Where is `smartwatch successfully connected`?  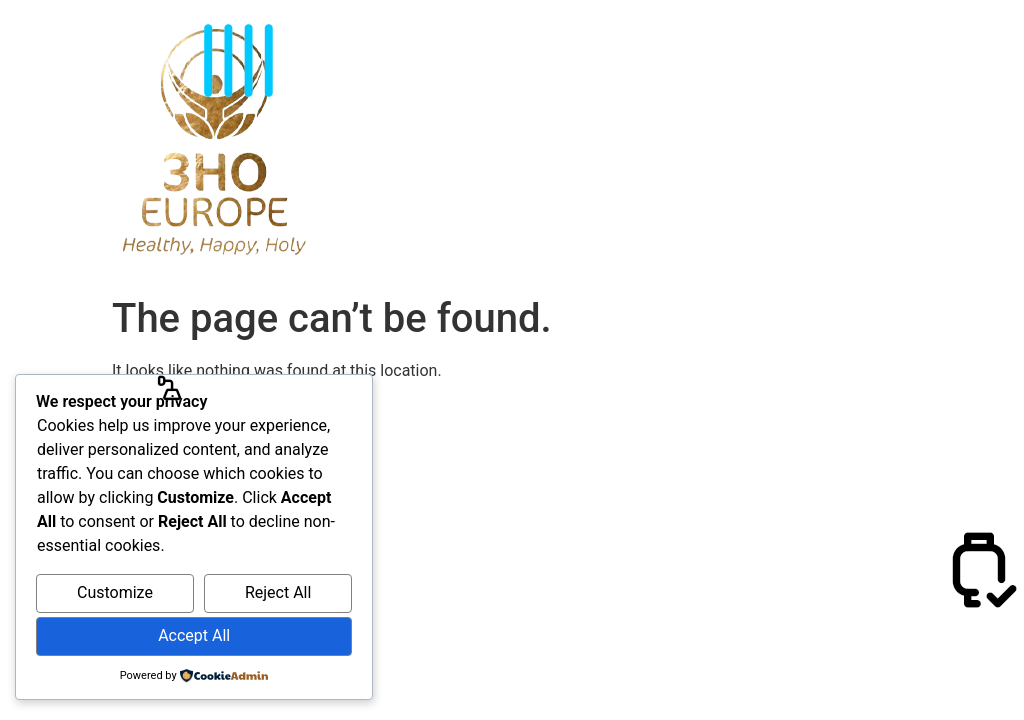 smartwatch successfully connected is located at coordinates (979, 570).